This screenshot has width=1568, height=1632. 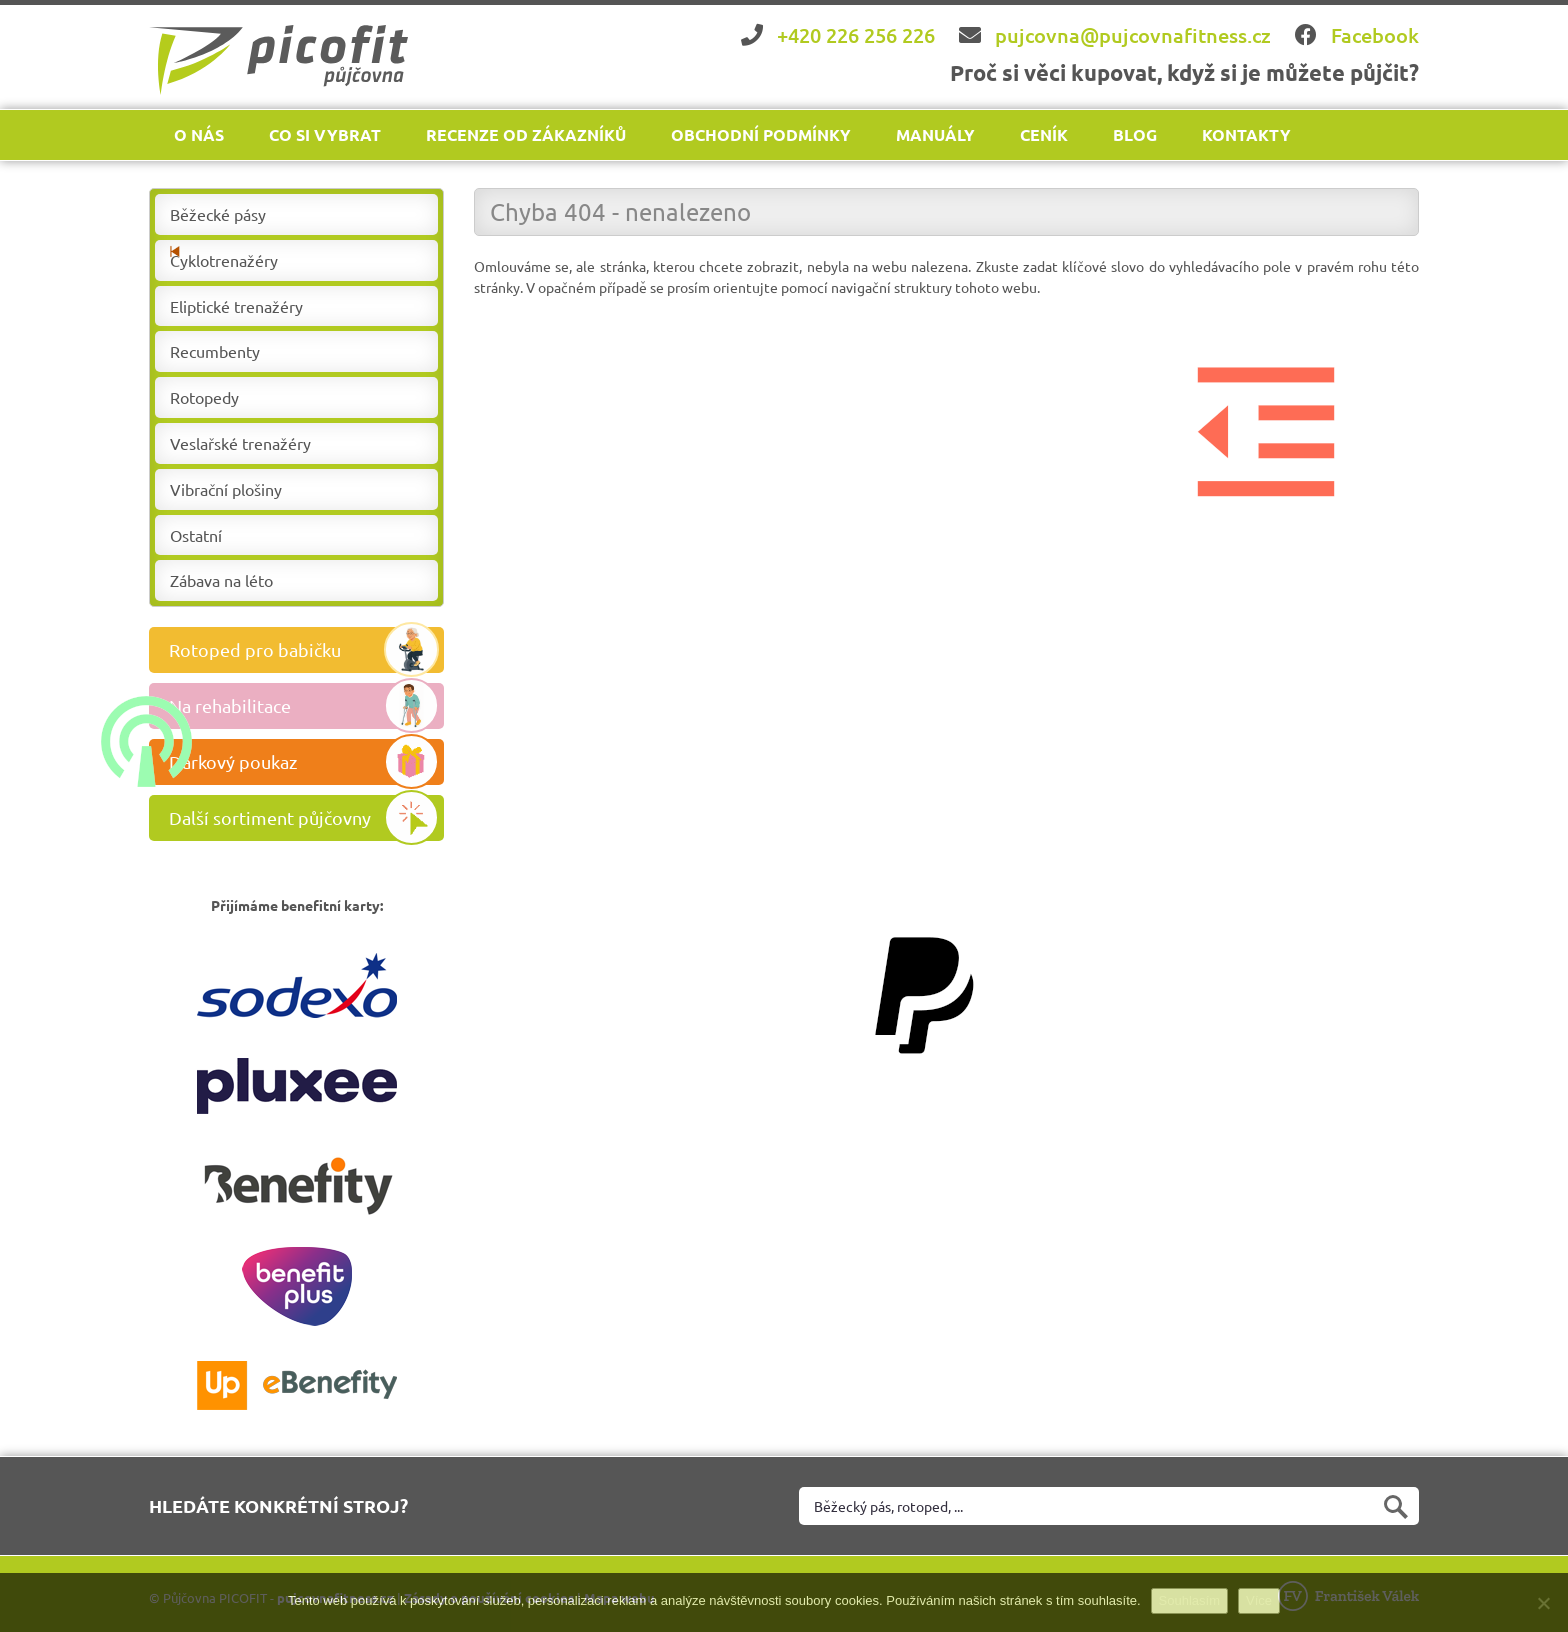 I want to click on pay with PayPal, so click(x=925, y=993).